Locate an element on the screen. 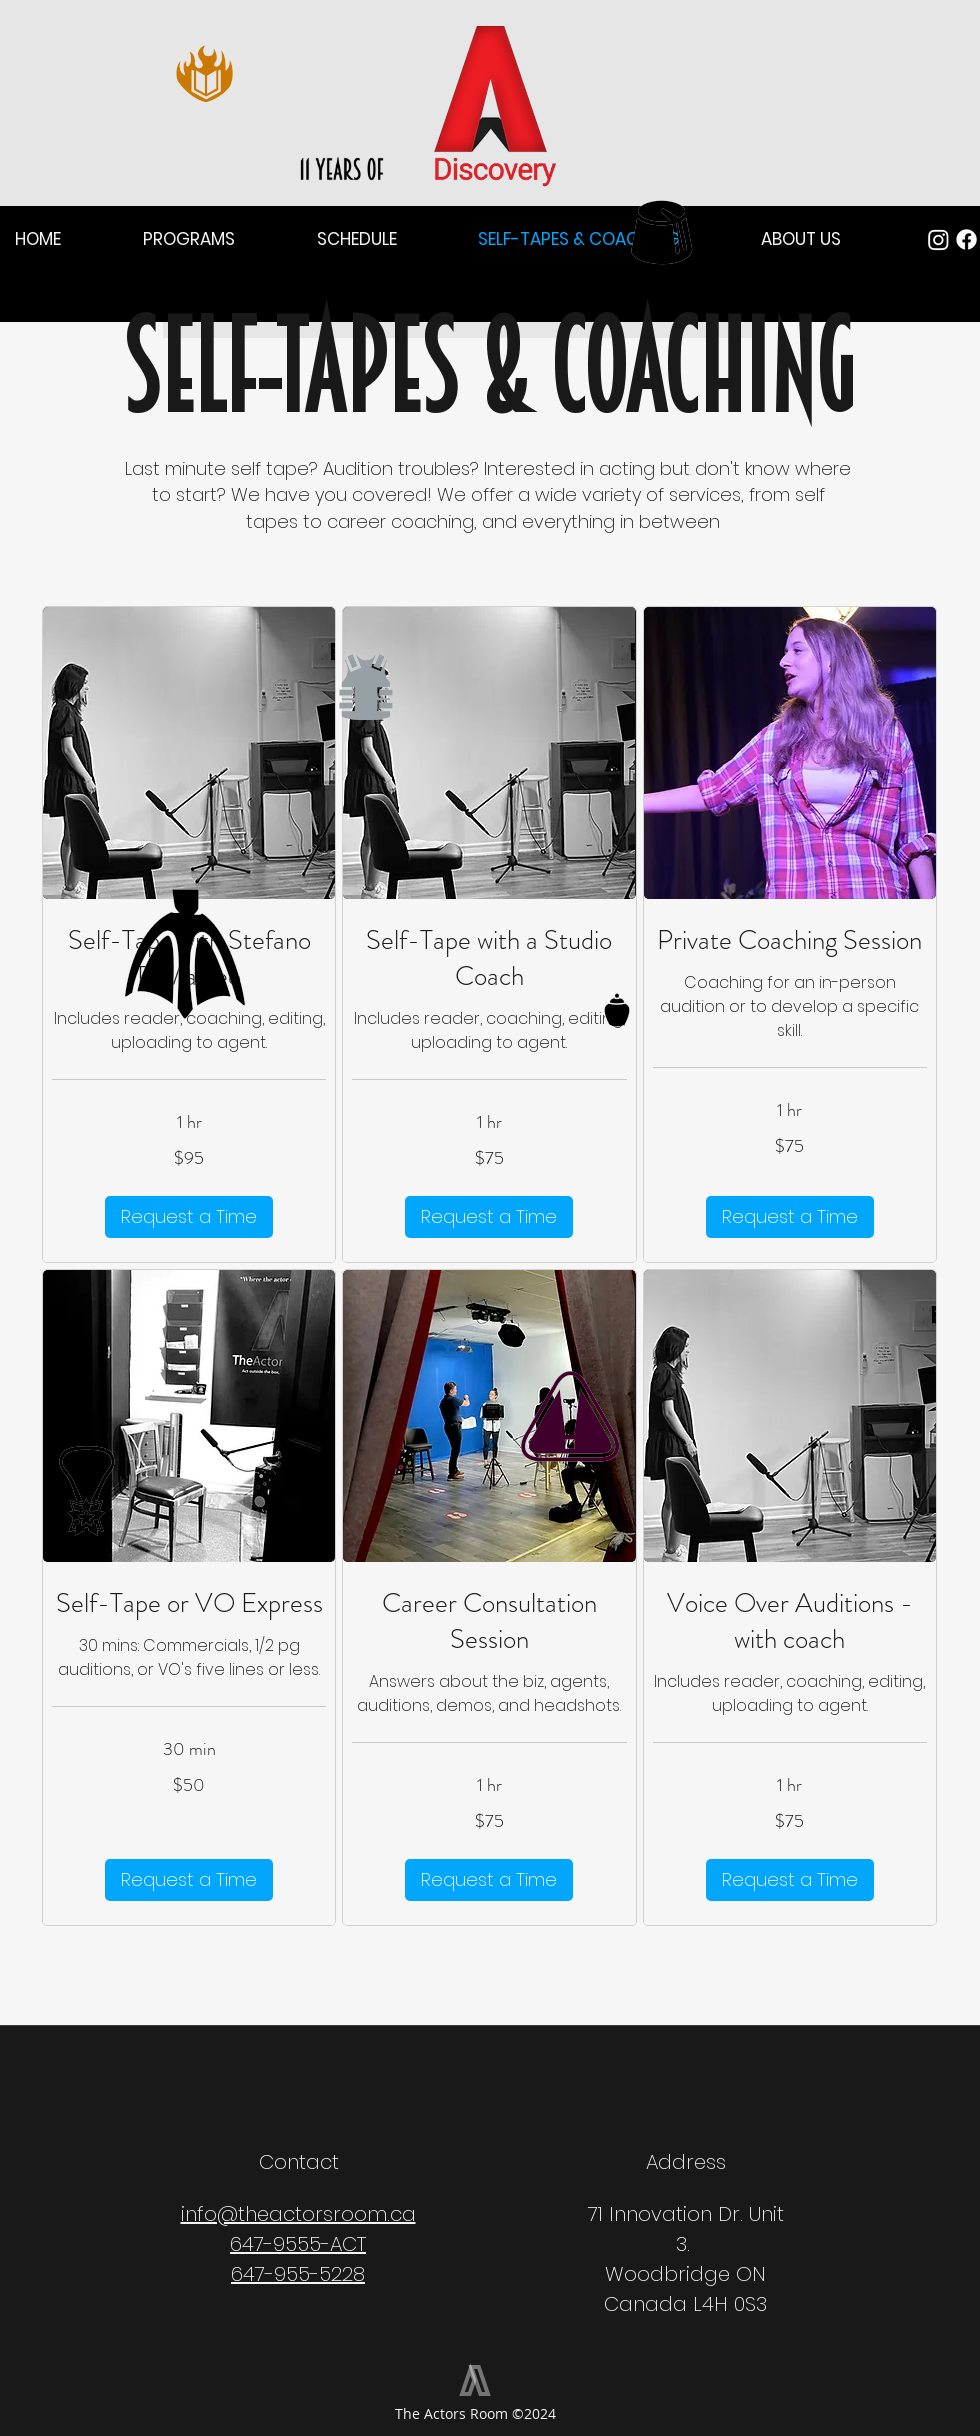  warning or hazard alert indicator is located at coordinates (570, 1417).